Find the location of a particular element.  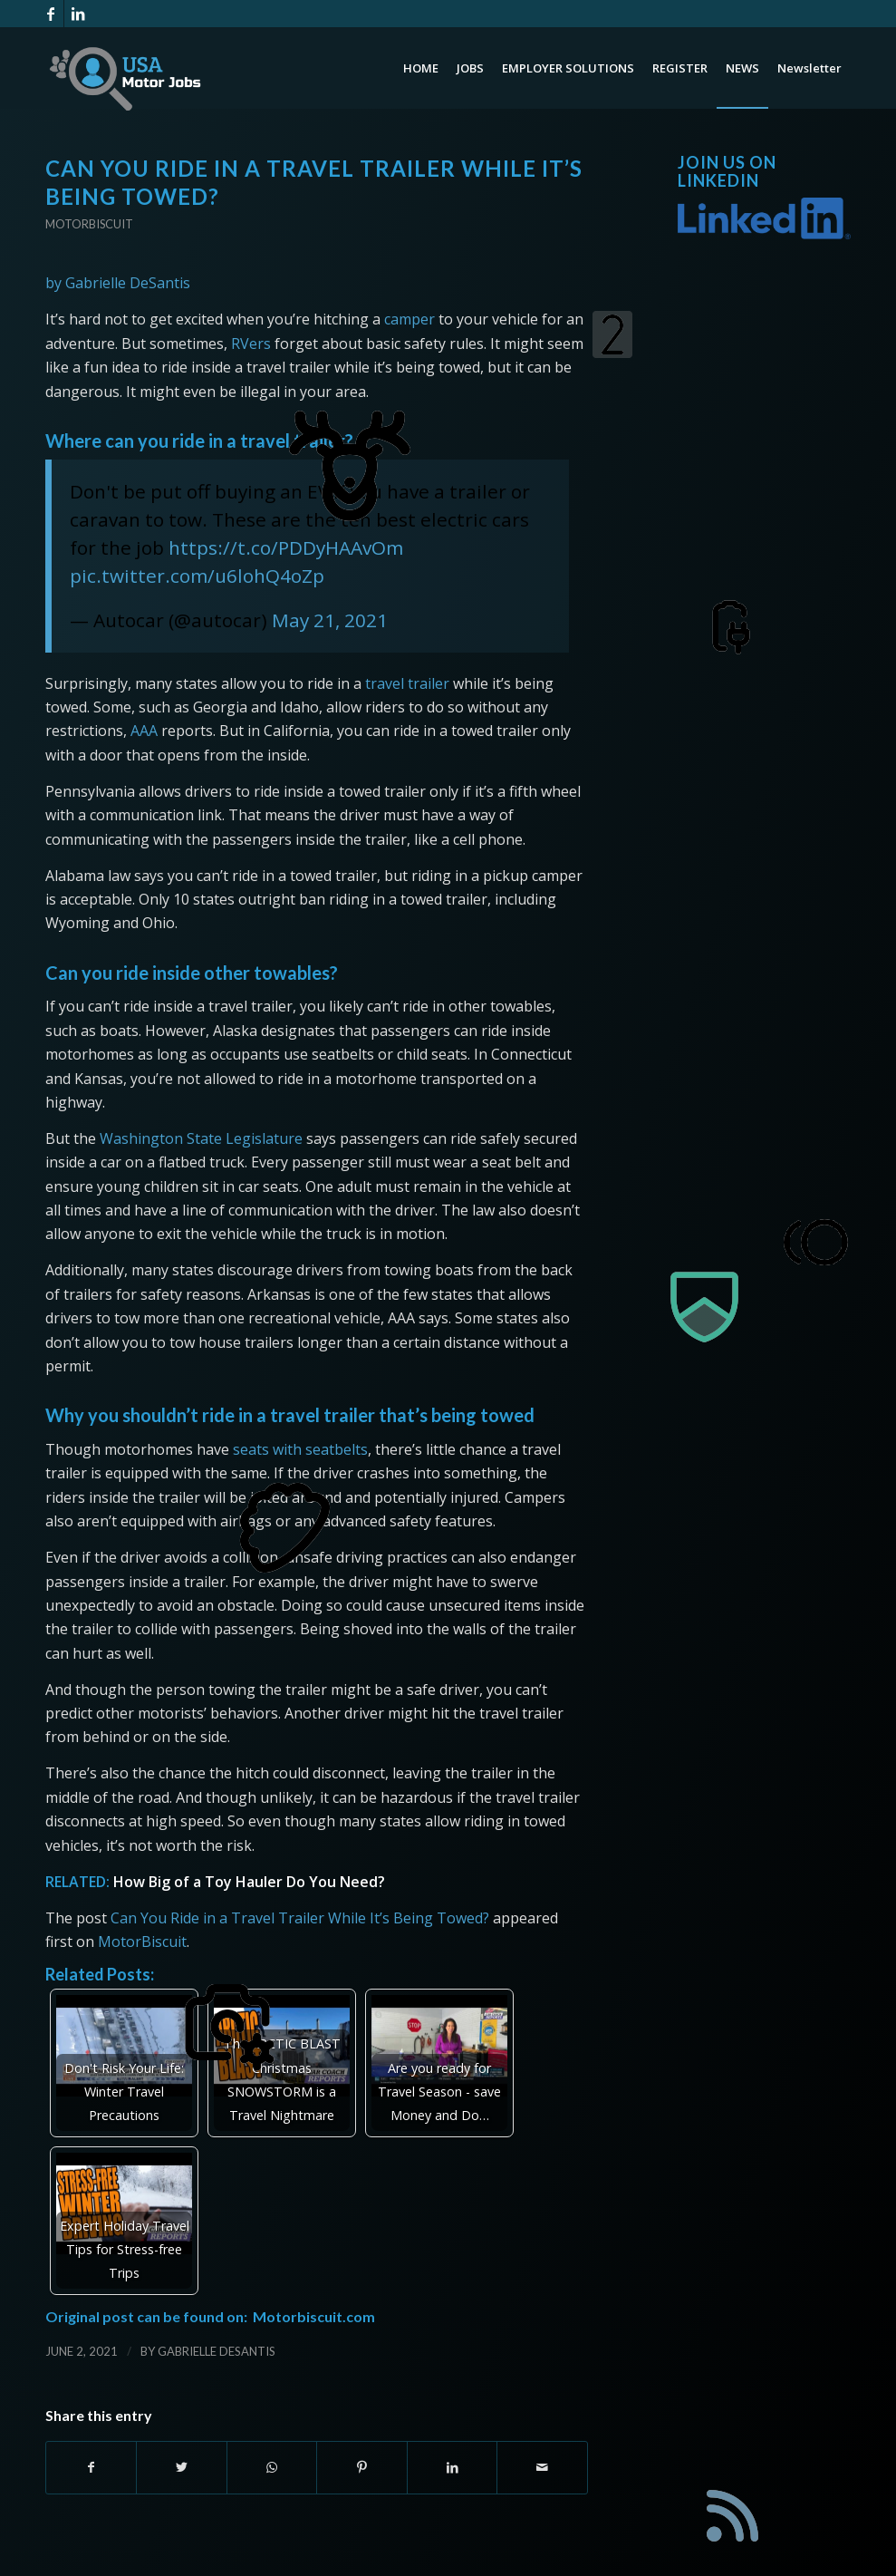

wildlife or nature category is located at coordinates (350, 466).